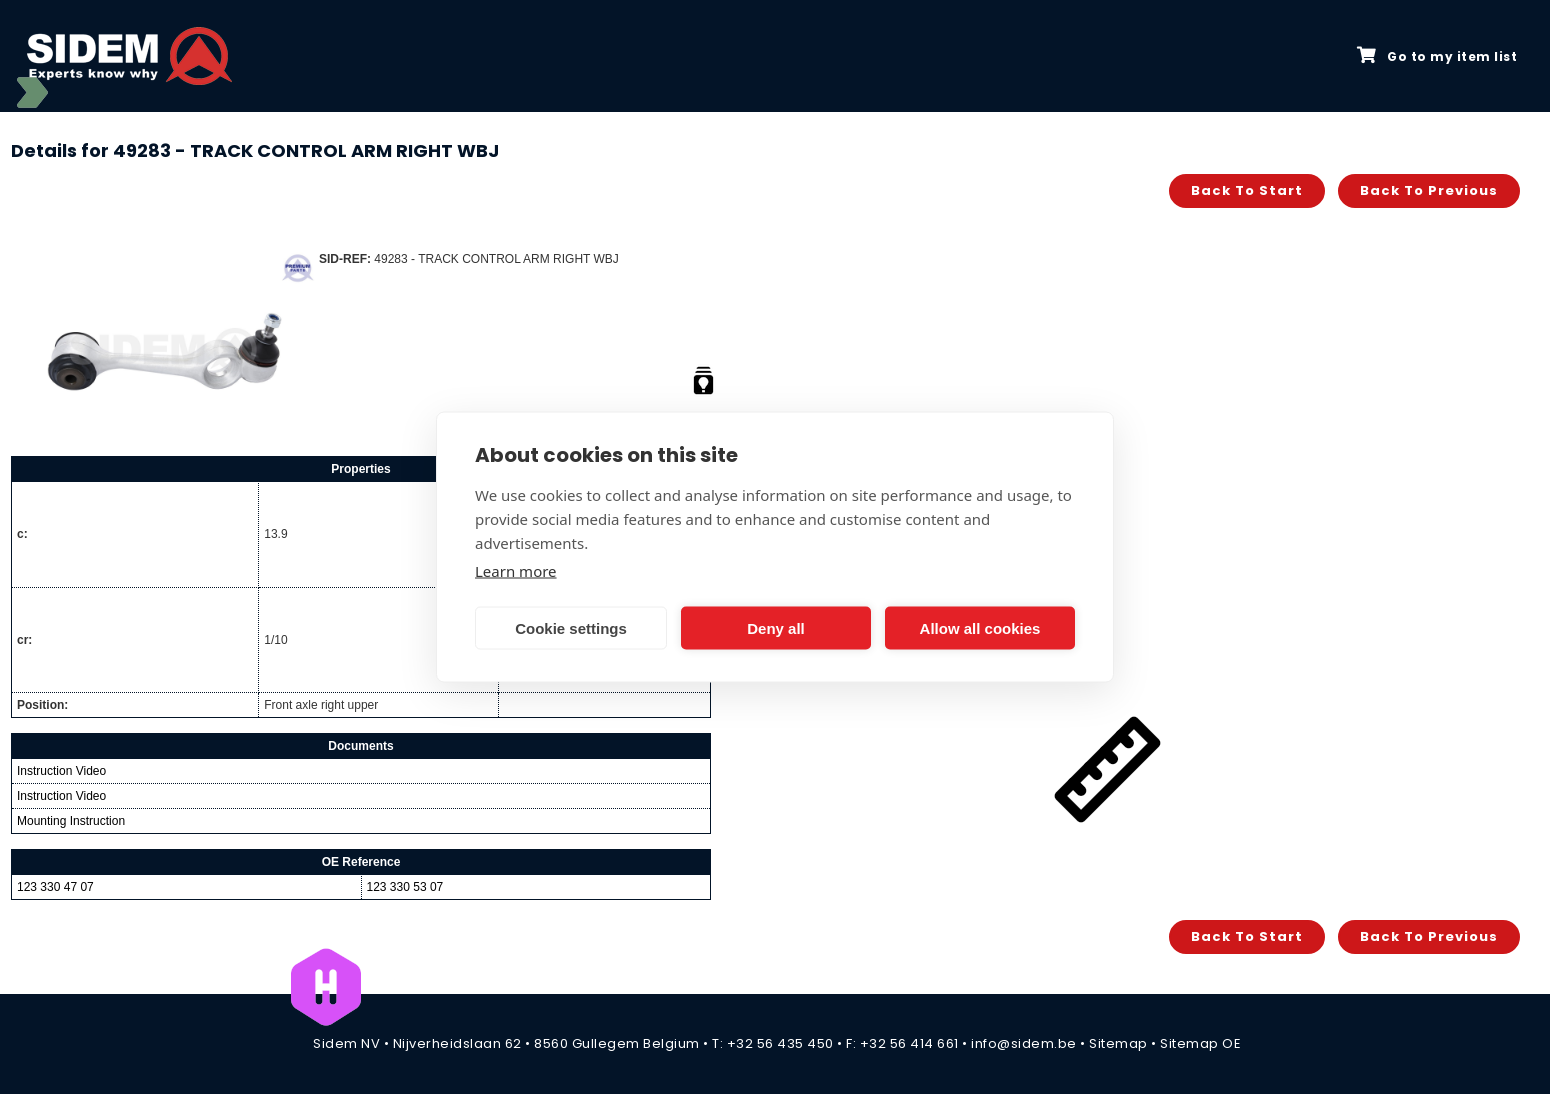 This screenshot has width=1550, height=1094. Describe the element at coordinates (1107, 769) in the screenshot. I see `access measurement tools` at that location.